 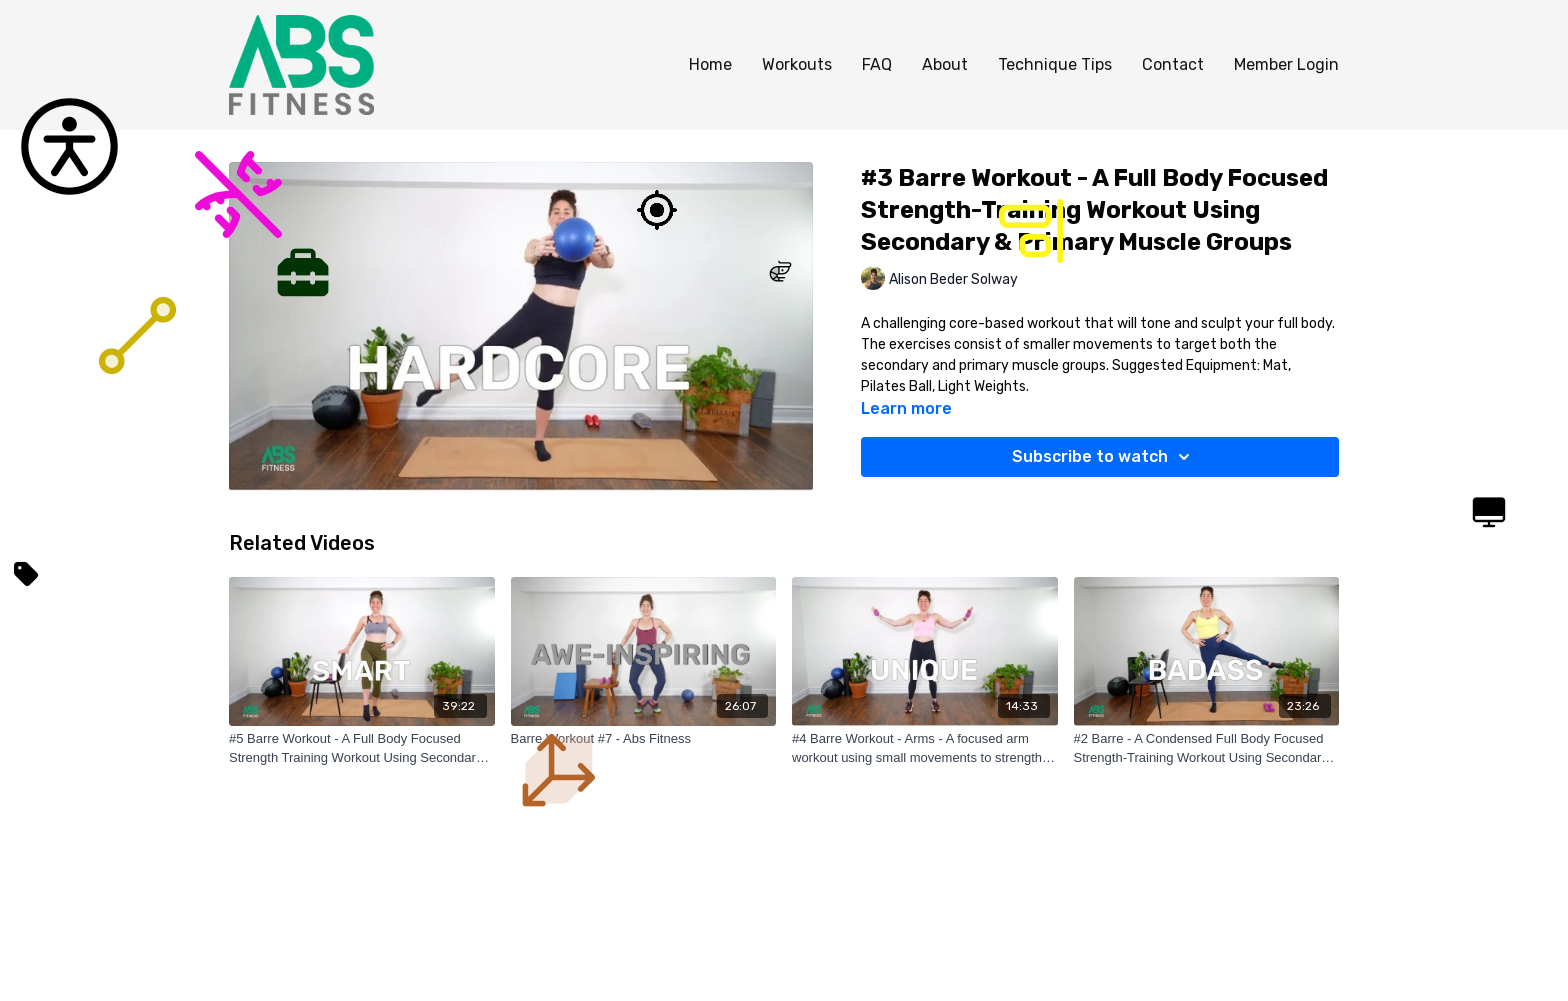 What do you see at coordinates (69, 146) in the screenshot?
I see `view user profile` at bounding box center [69, 146].